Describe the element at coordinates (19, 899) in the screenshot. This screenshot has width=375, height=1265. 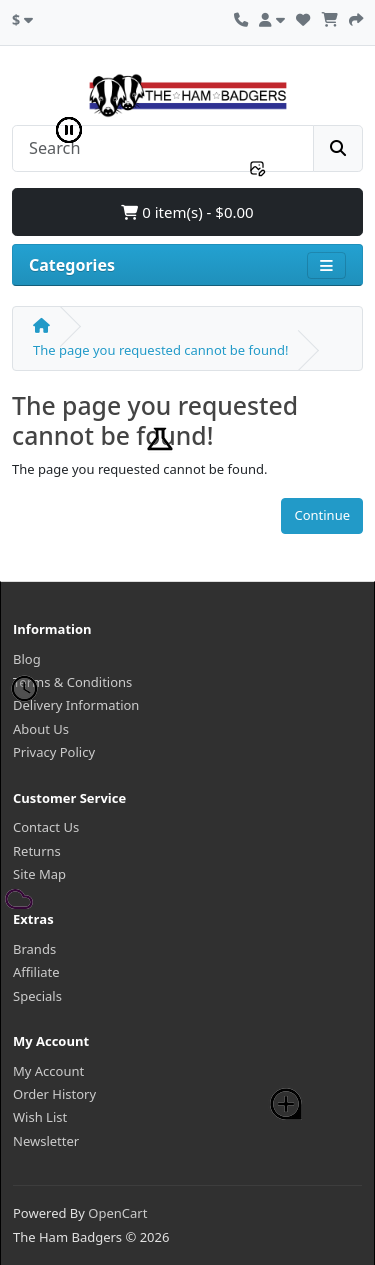
I see `access cloud storage` at that location.